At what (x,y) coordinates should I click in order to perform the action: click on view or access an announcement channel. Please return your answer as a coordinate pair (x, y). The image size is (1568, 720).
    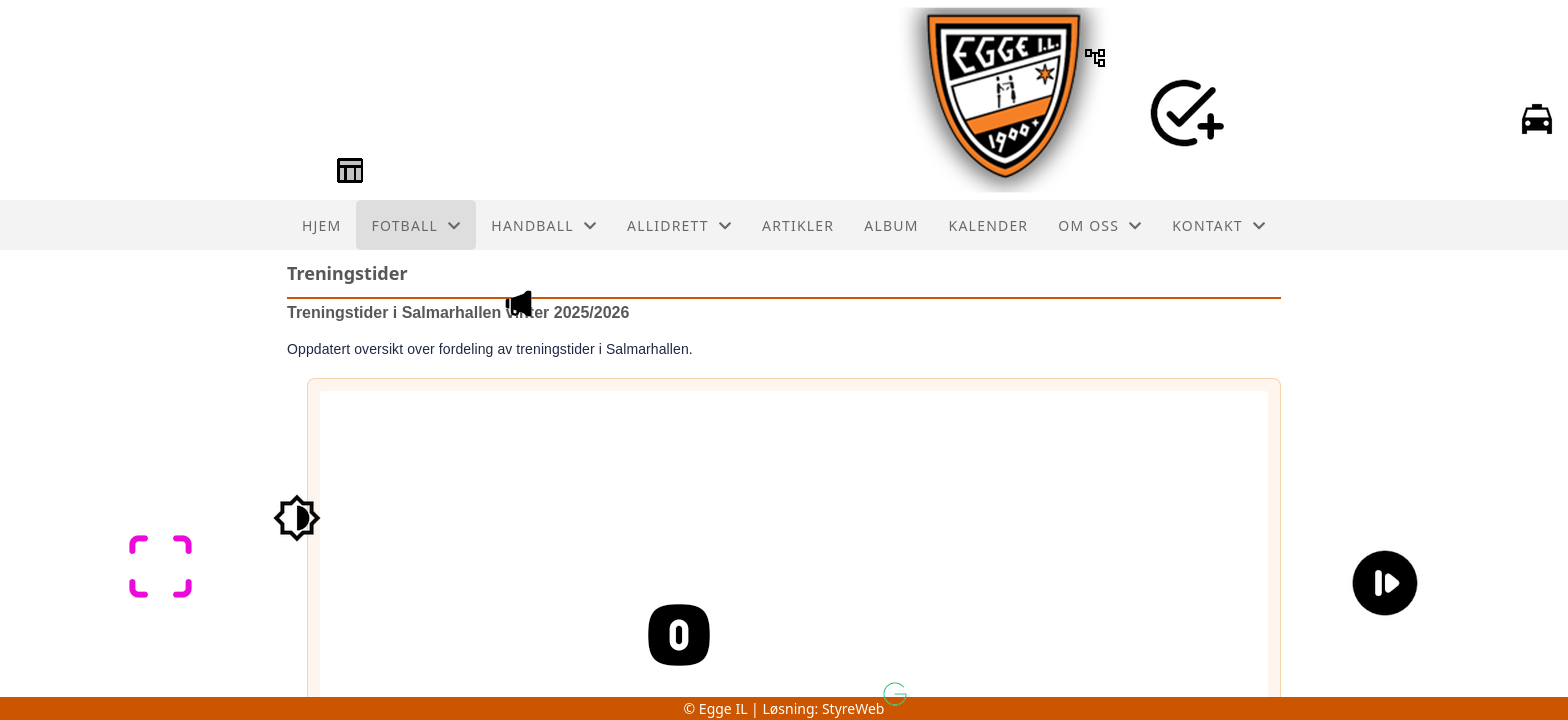
    Looking at the image, I should click on (518, 303).